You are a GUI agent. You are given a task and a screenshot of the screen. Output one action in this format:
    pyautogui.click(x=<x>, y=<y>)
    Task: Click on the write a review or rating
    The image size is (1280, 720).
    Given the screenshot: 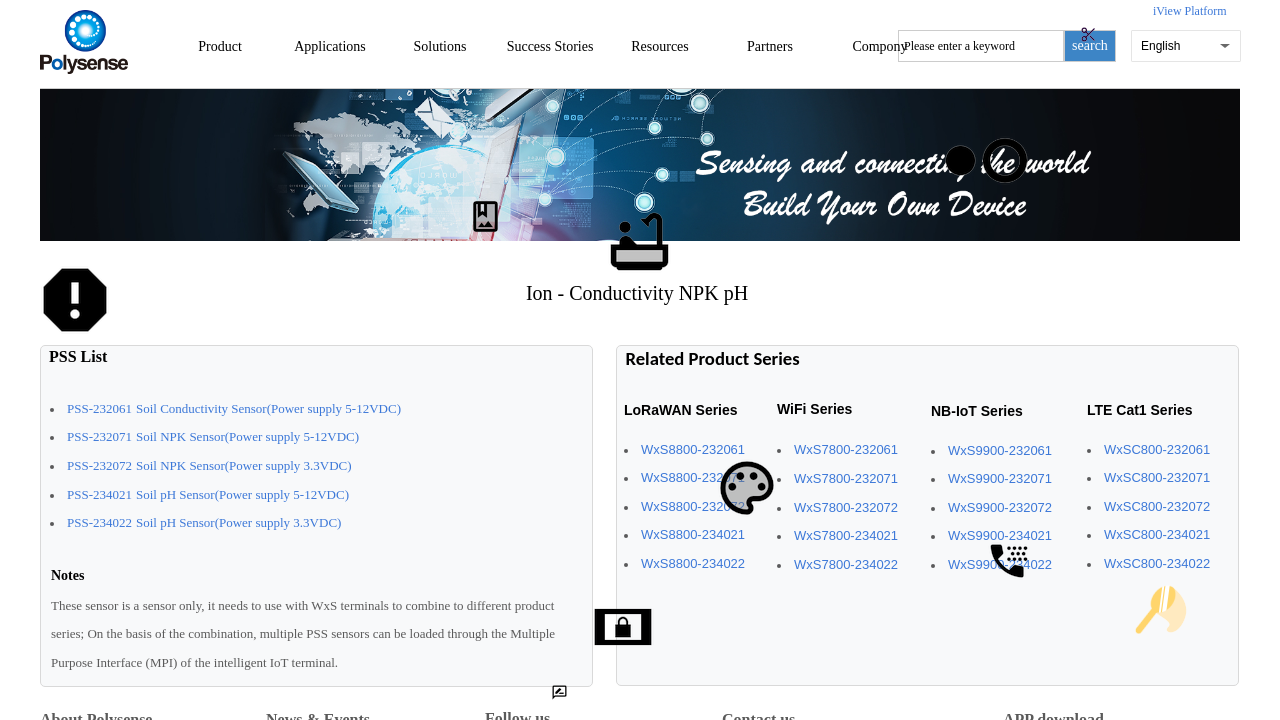 What is the action you would take?
    pyautogui.click(x=559, y=692)
    